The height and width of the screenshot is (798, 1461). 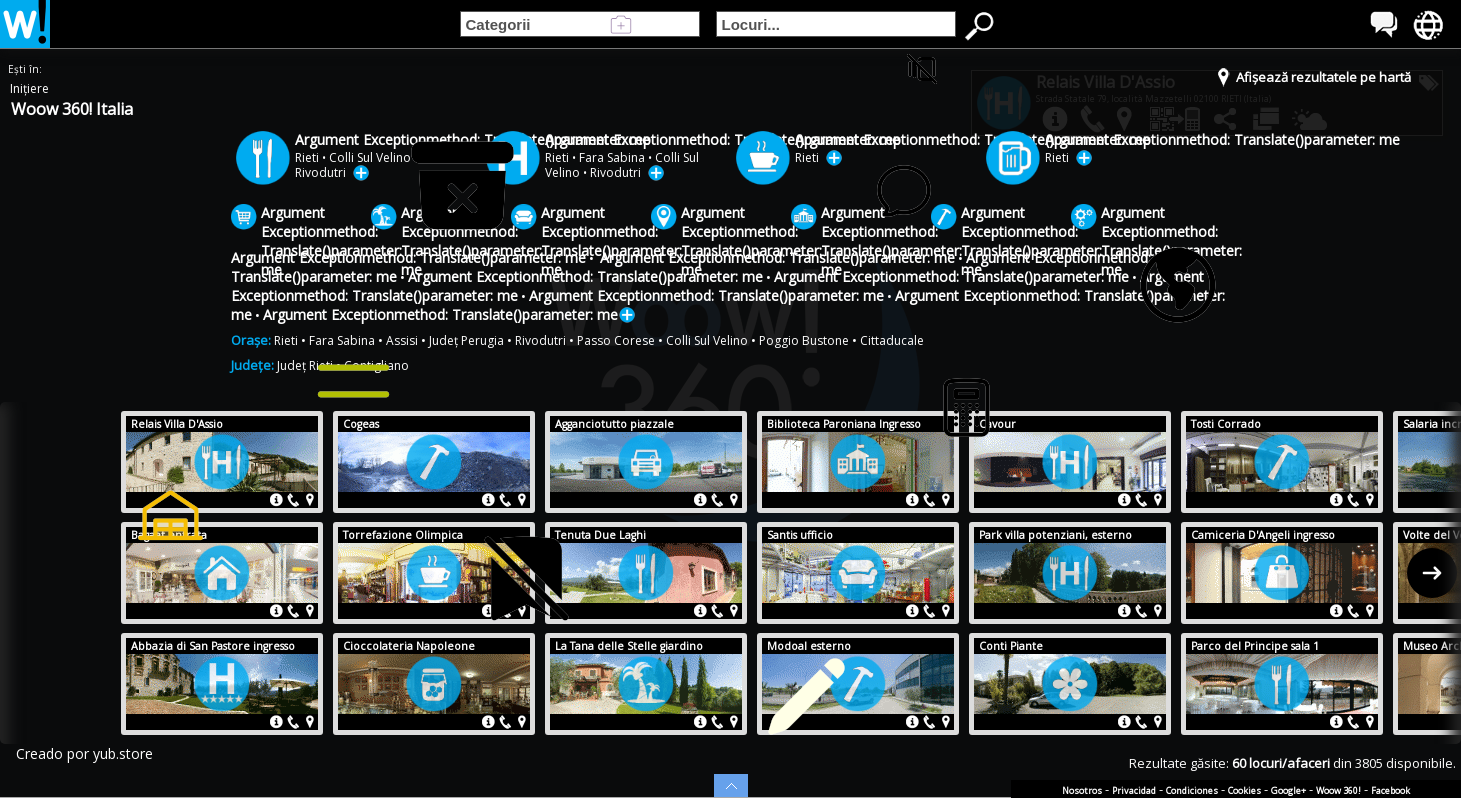 I want to click on remove from bookmarks, so click(x=526, y=578).